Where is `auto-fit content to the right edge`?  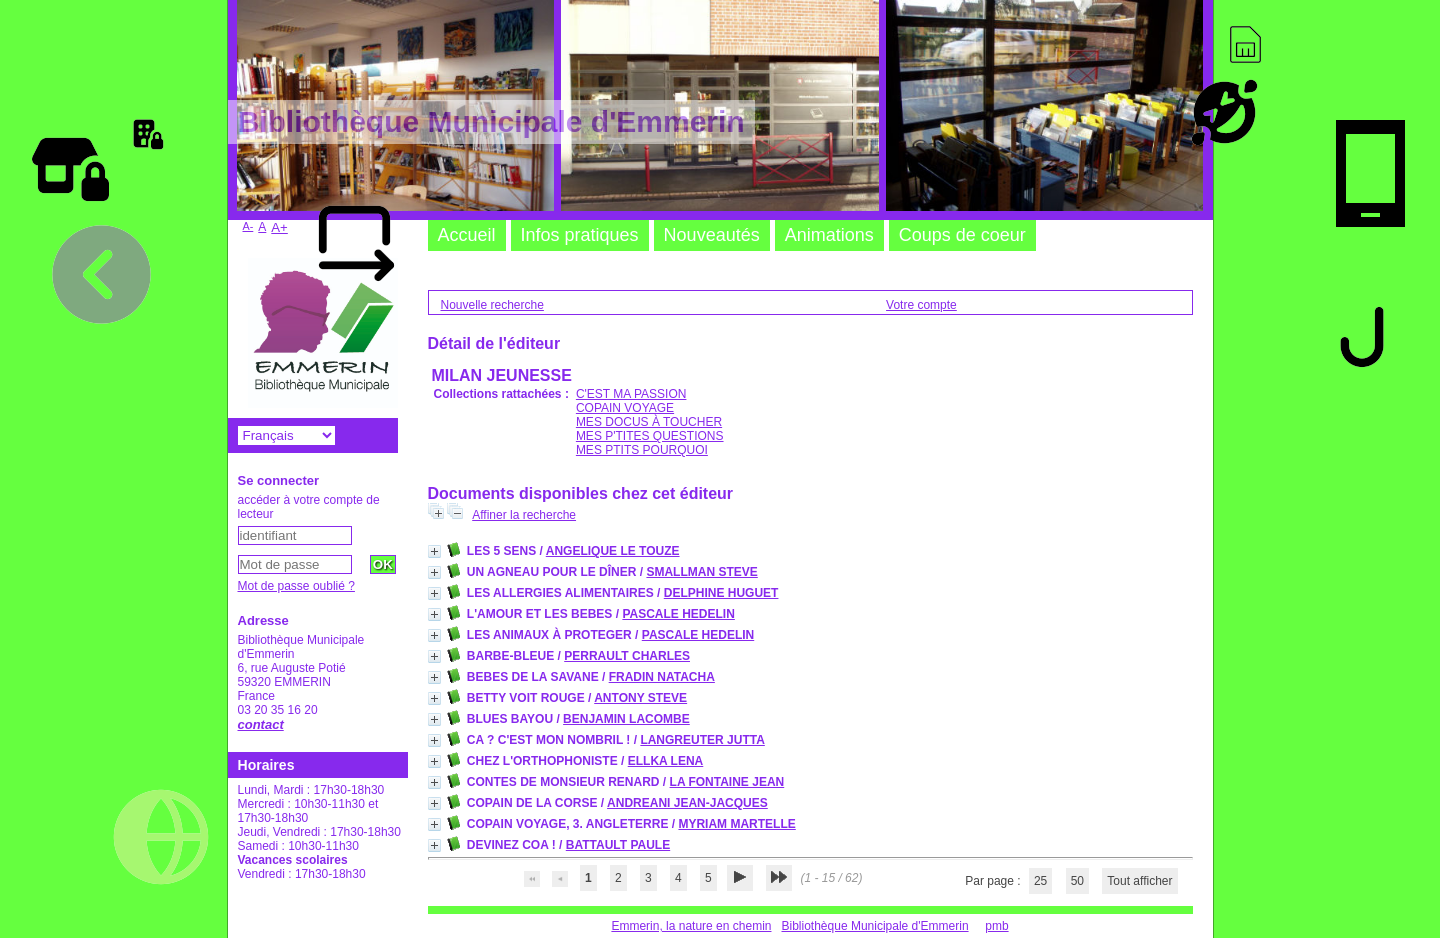
auto-fit content to the right edge is located at coordinates (354, 241).